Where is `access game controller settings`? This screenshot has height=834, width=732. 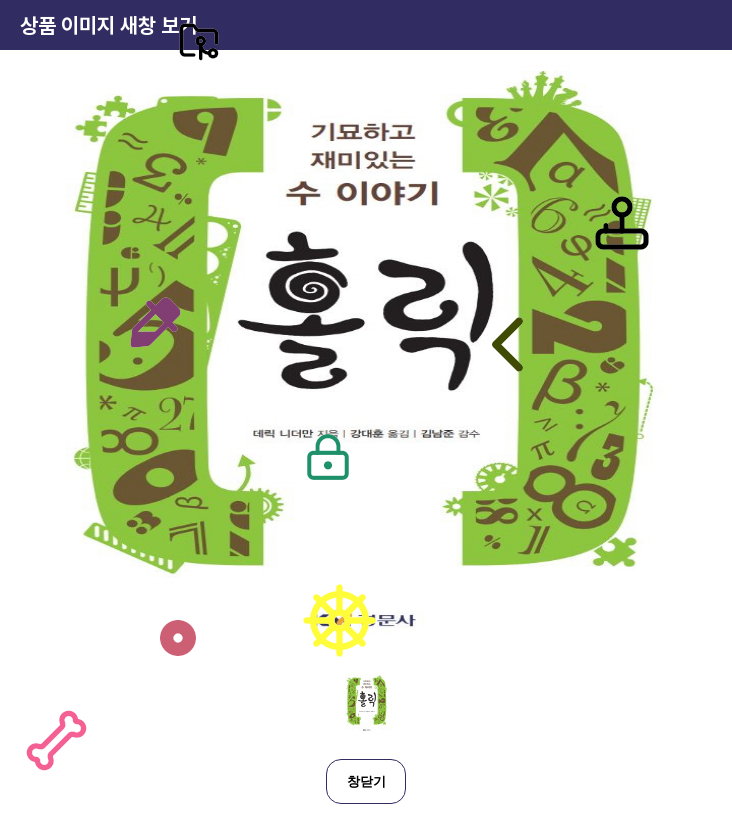
access game controller settings is located at coordinates (622, 223).